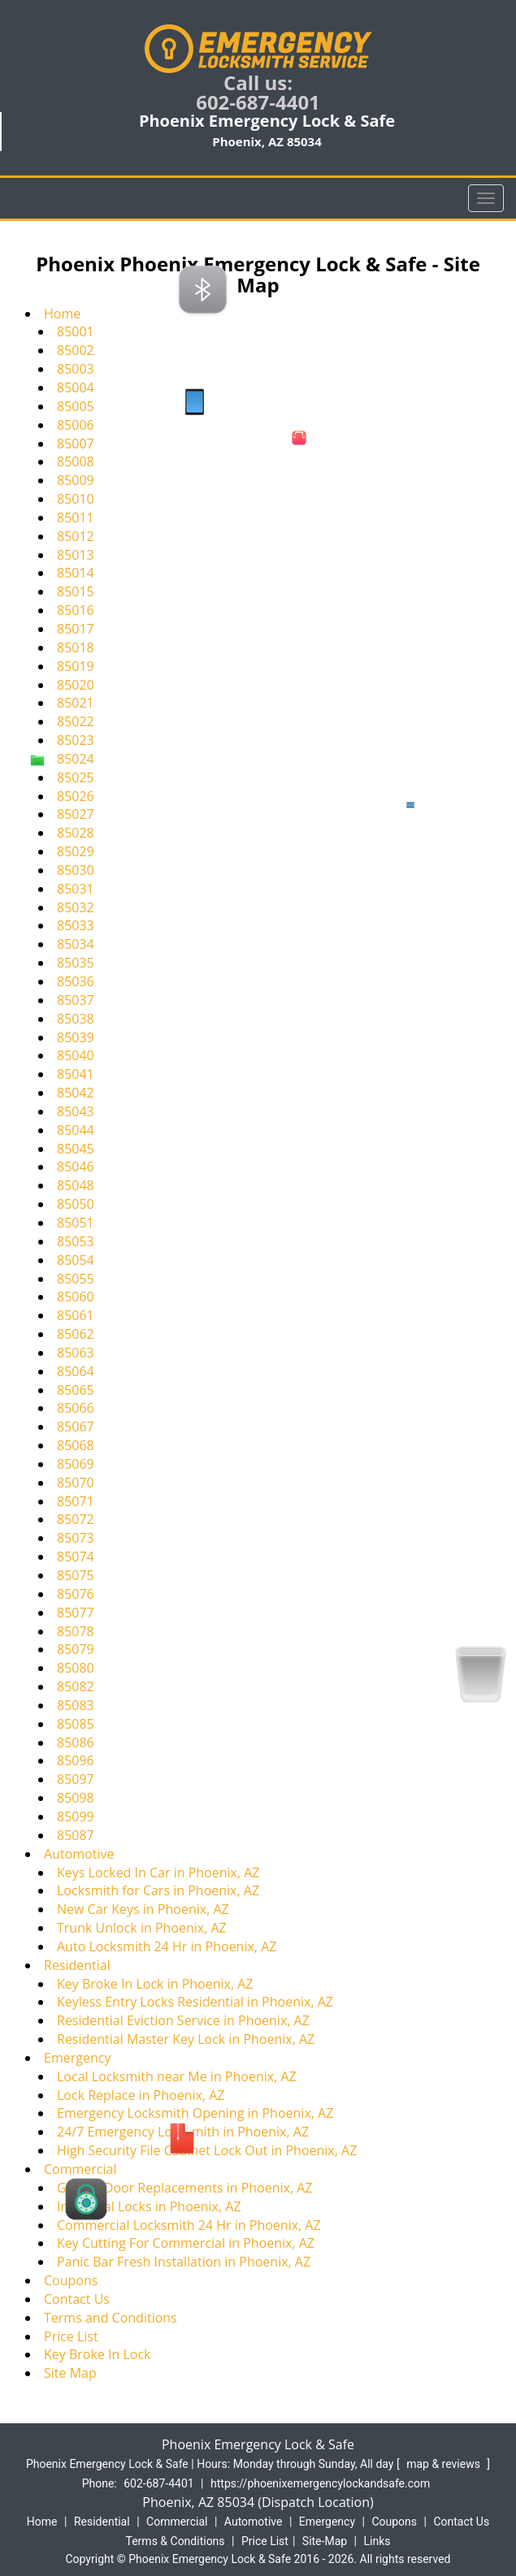 This screenshot has height=2576, width=516. I want to click on a compressed tar archive file (.tar.z), so click(182, 2139).